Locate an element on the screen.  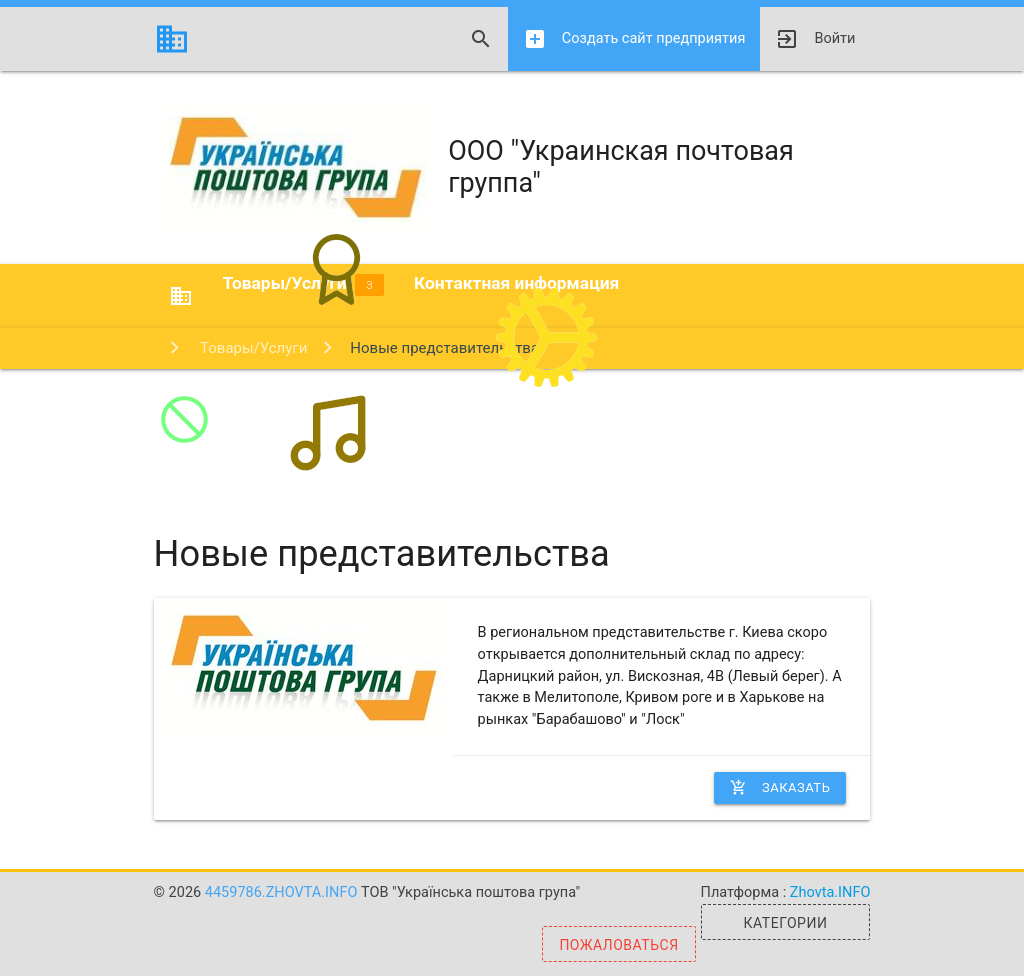
indicates a blocked or prohibited action is located at coordinates (184, 419).